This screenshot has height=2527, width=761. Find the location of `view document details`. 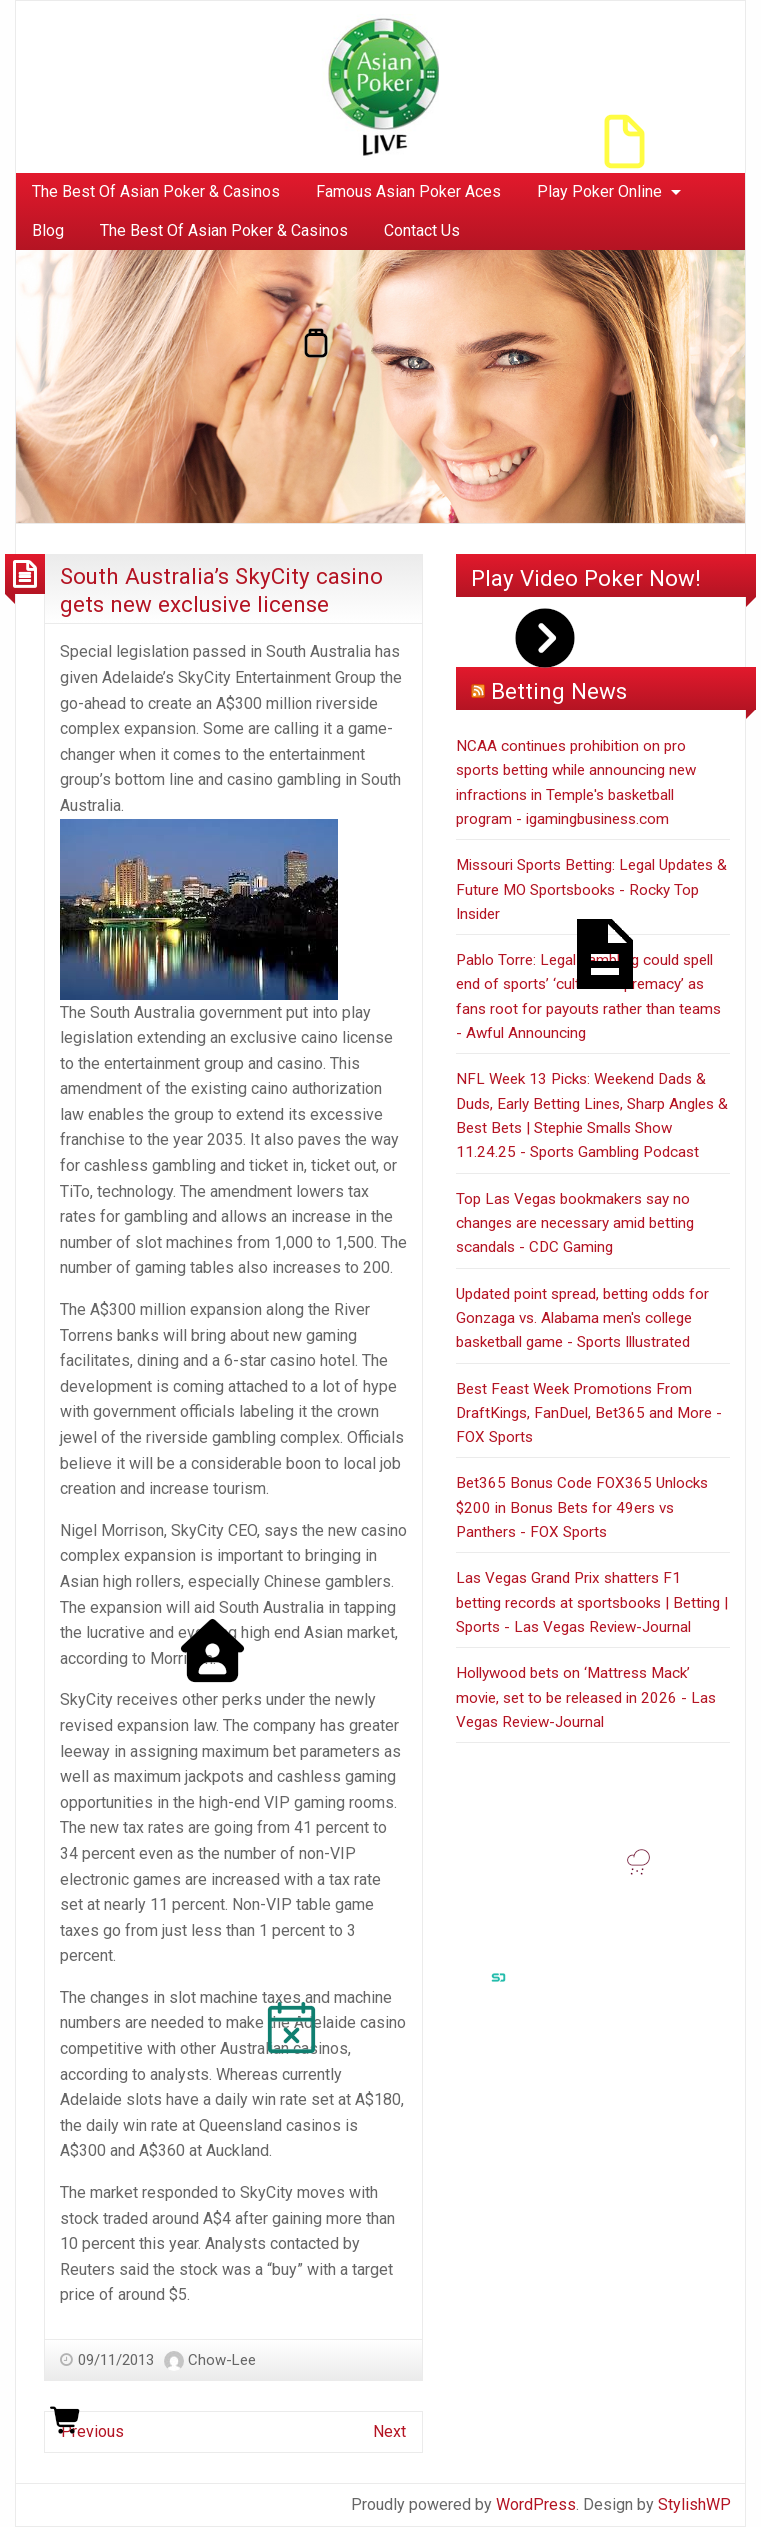

view document details is located at coordinates (605, 954).